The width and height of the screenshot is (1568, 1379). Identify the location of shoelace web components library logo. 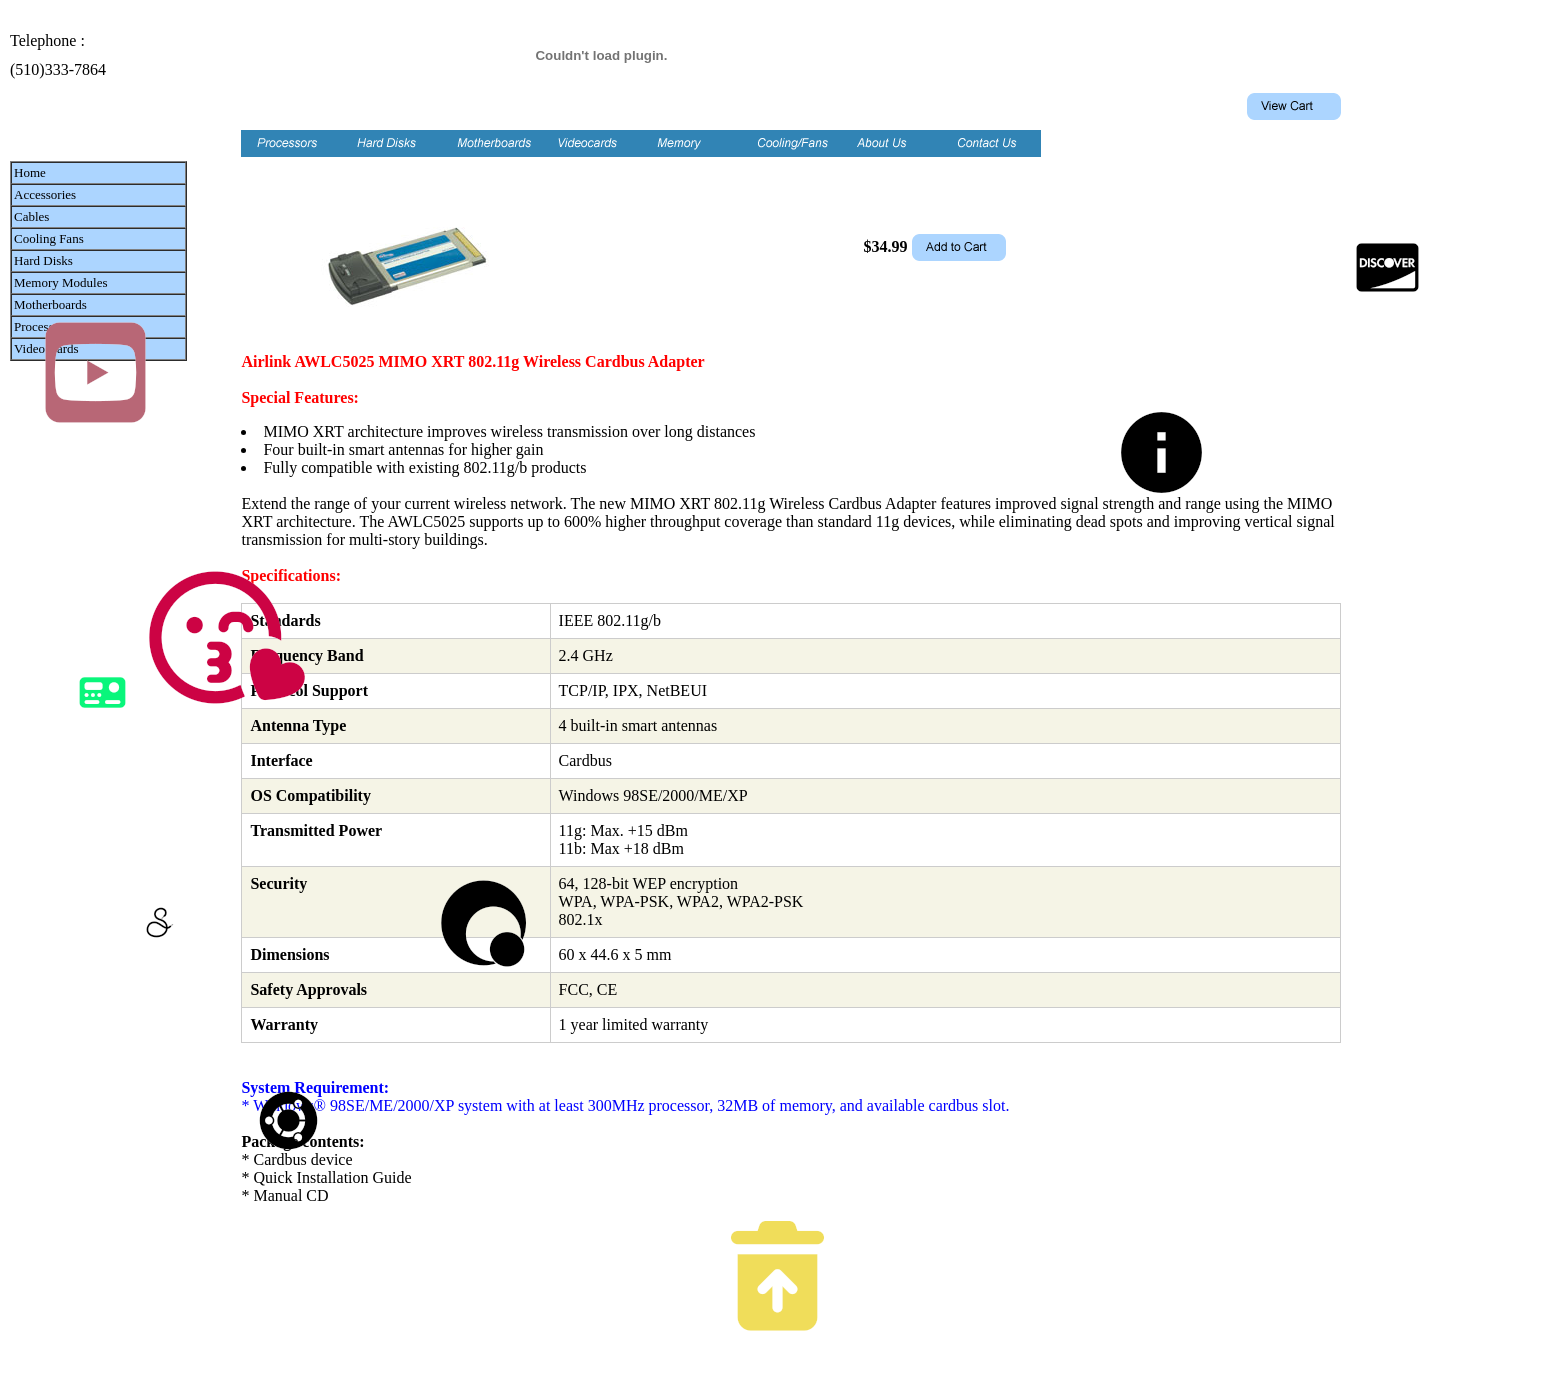
(159, 922).